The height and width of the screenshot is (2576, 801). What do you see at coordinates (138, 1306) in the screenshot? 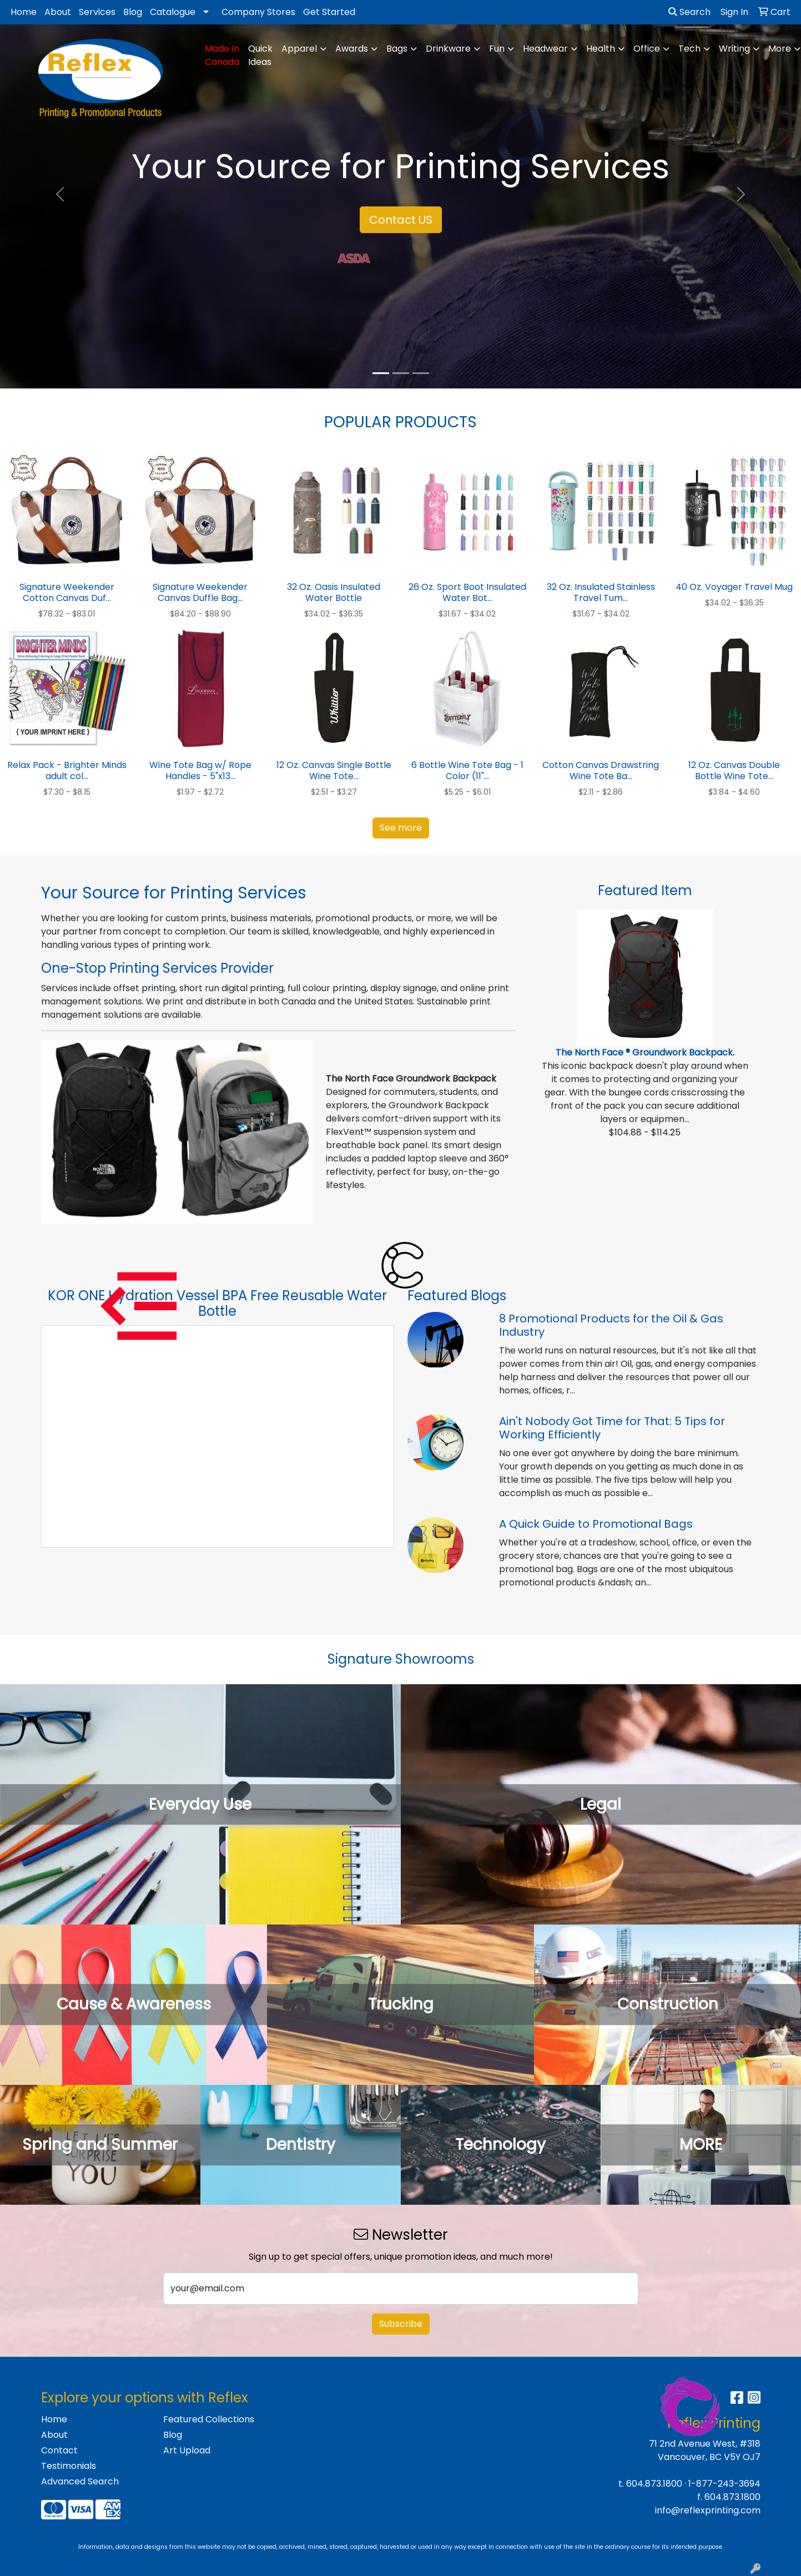
I see `collapse the sidebar menu` at bounding box center [138, 1306].